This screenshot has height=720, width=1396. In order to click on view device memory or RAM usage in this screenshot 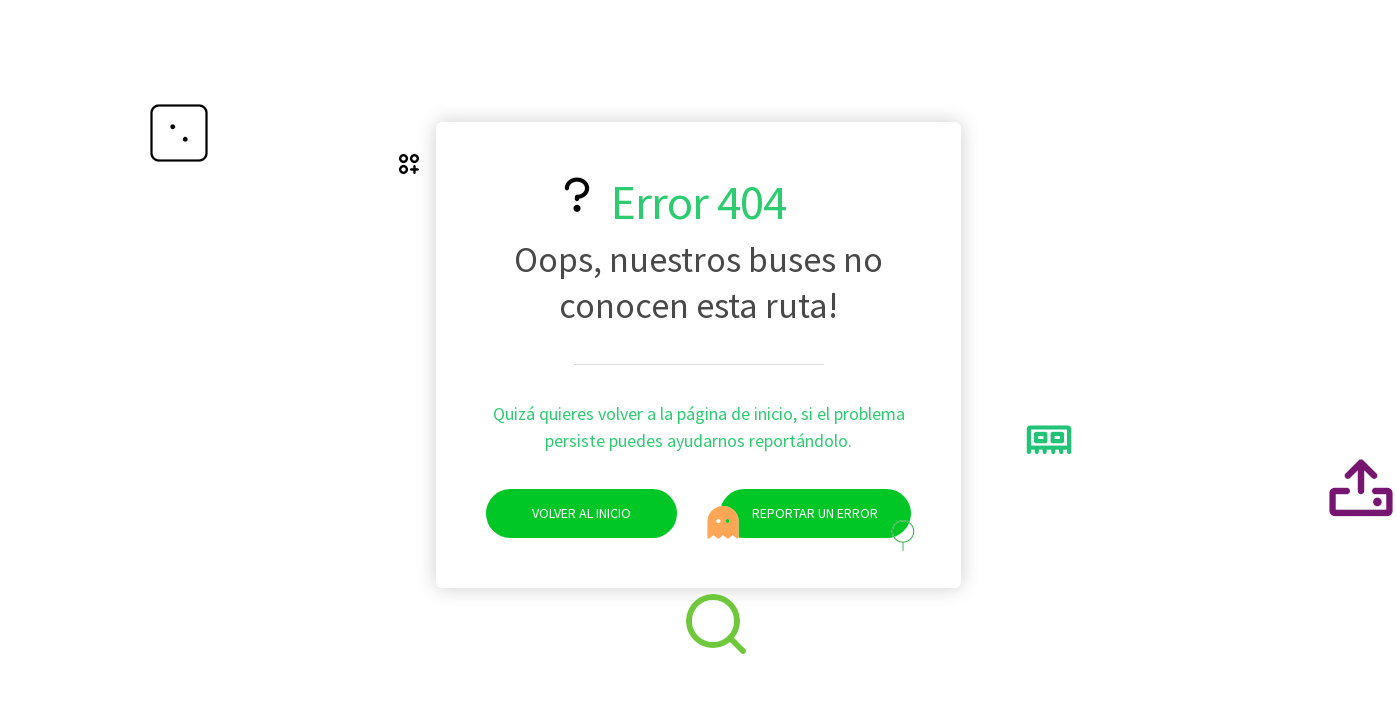, I will do `click(1049, 439)`.